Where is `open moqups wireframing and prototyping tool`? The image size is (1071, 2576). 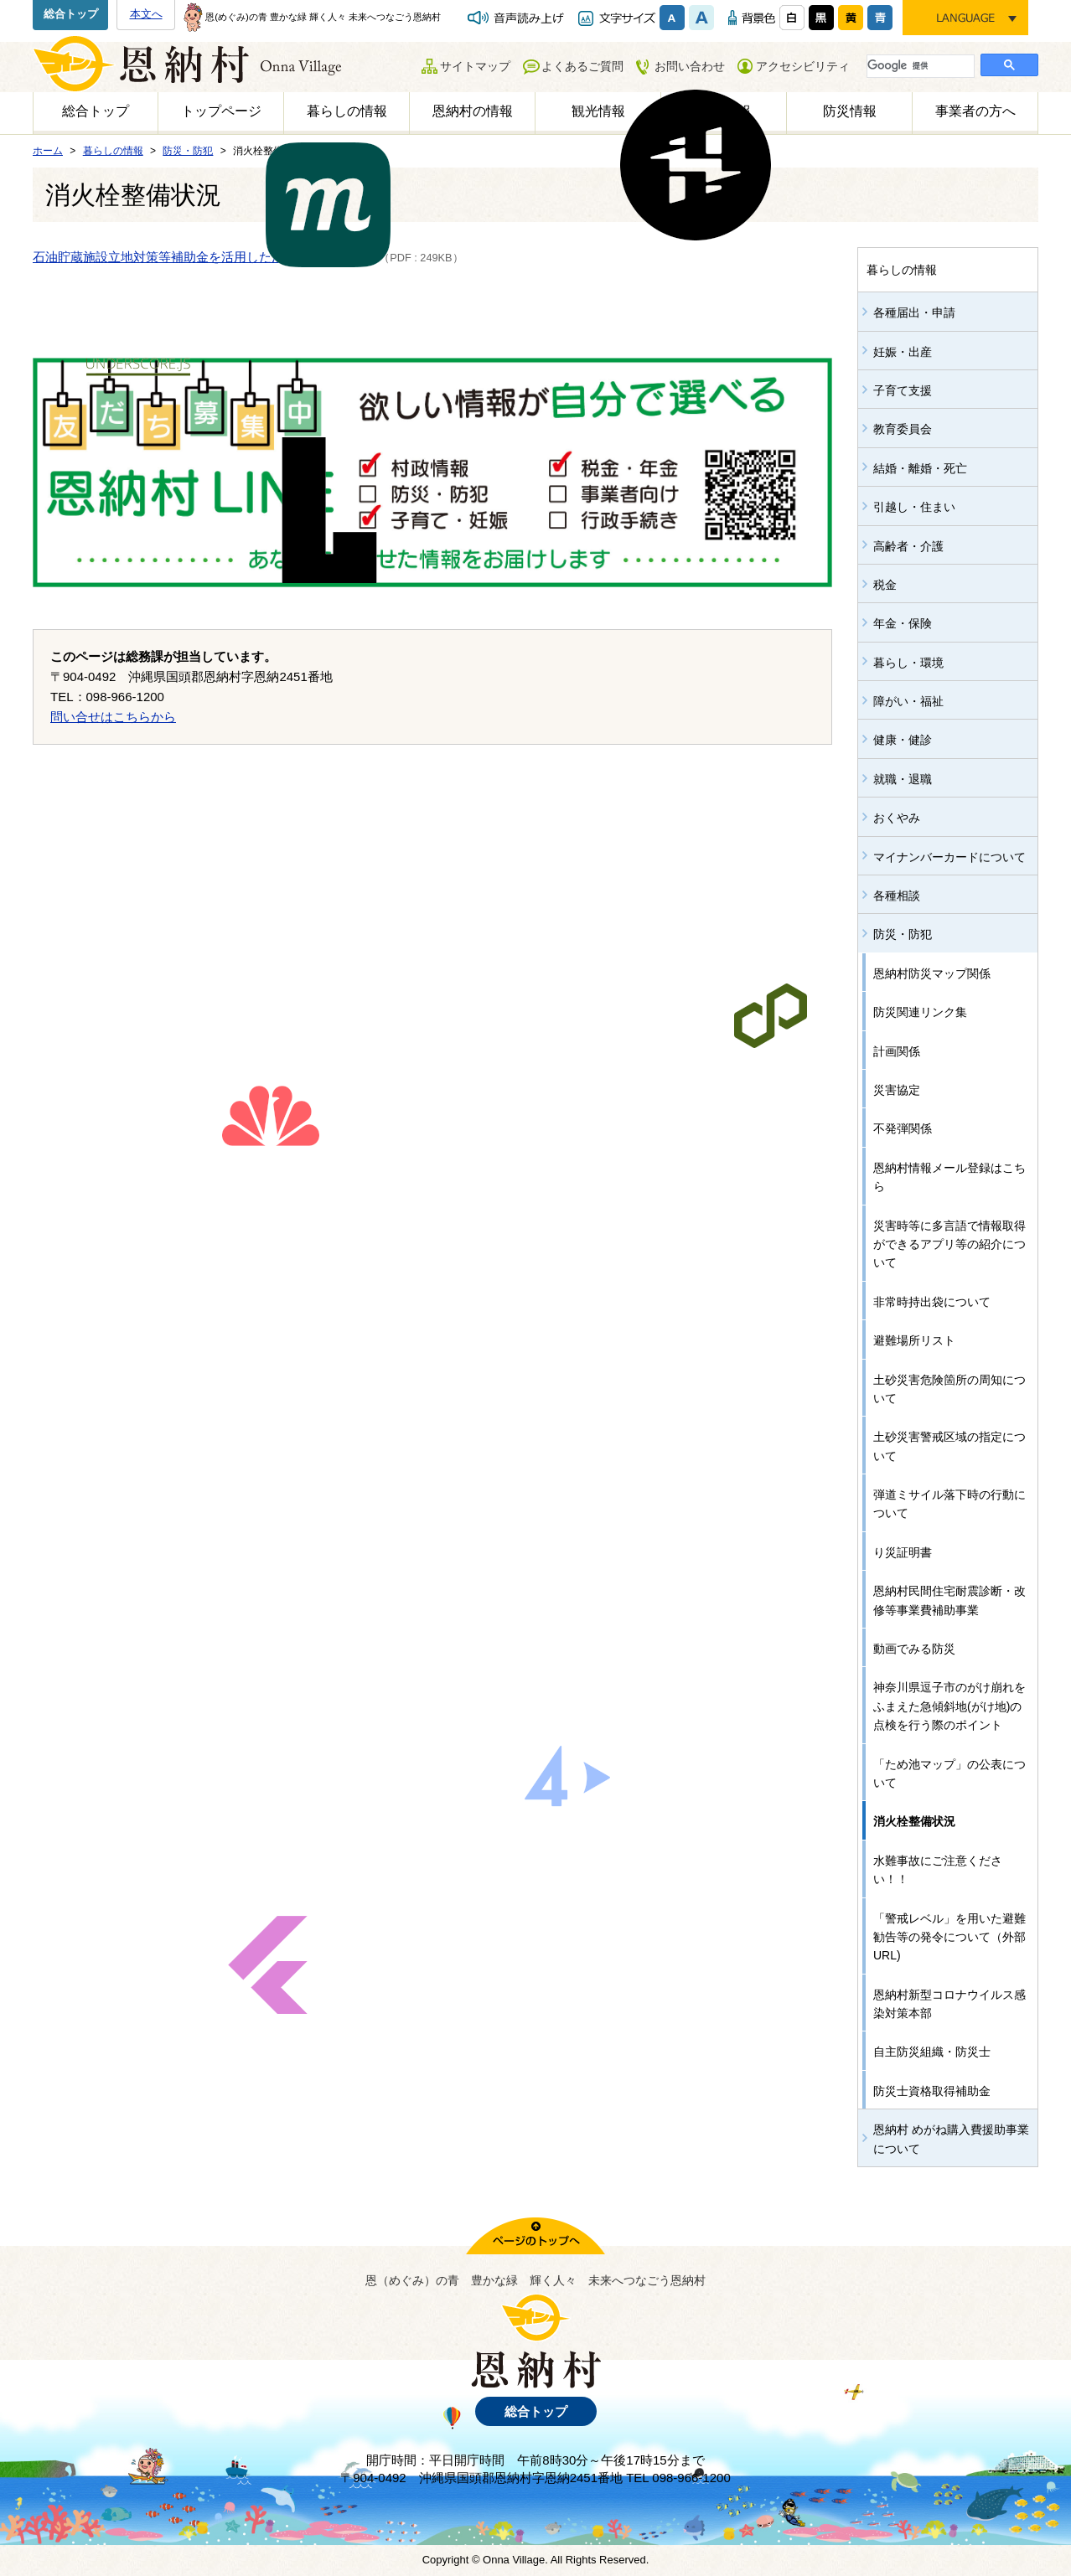
open moqups wireframing and prototyping tool is located at coordinates (328, 204).